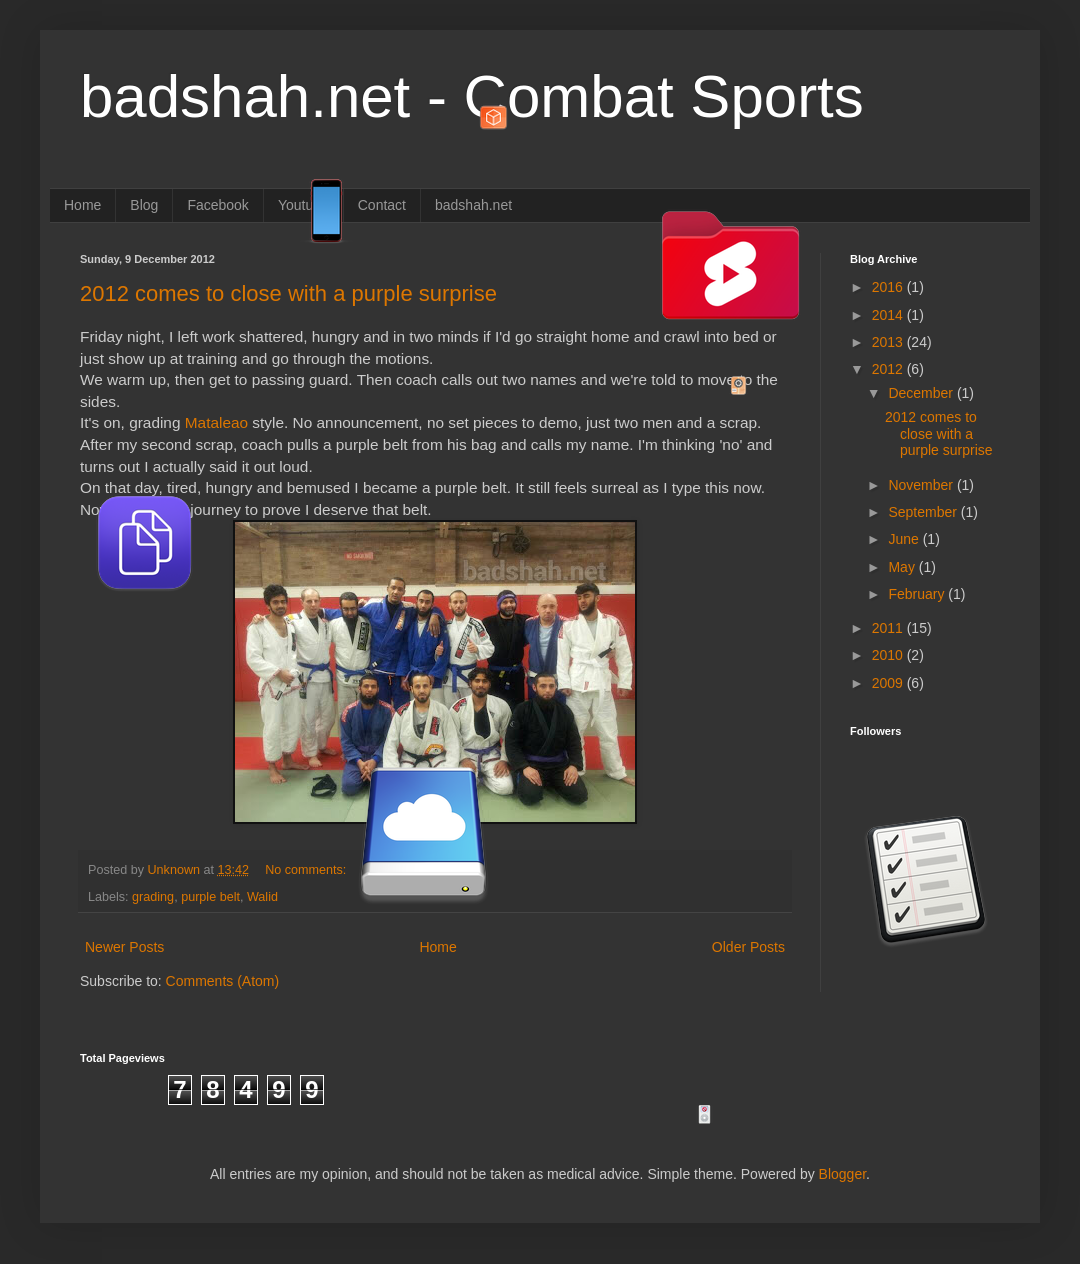  Describe the element at coordinates (738, 385) in the screenshot. I see `indicates package installation or setup in progress` at that location.